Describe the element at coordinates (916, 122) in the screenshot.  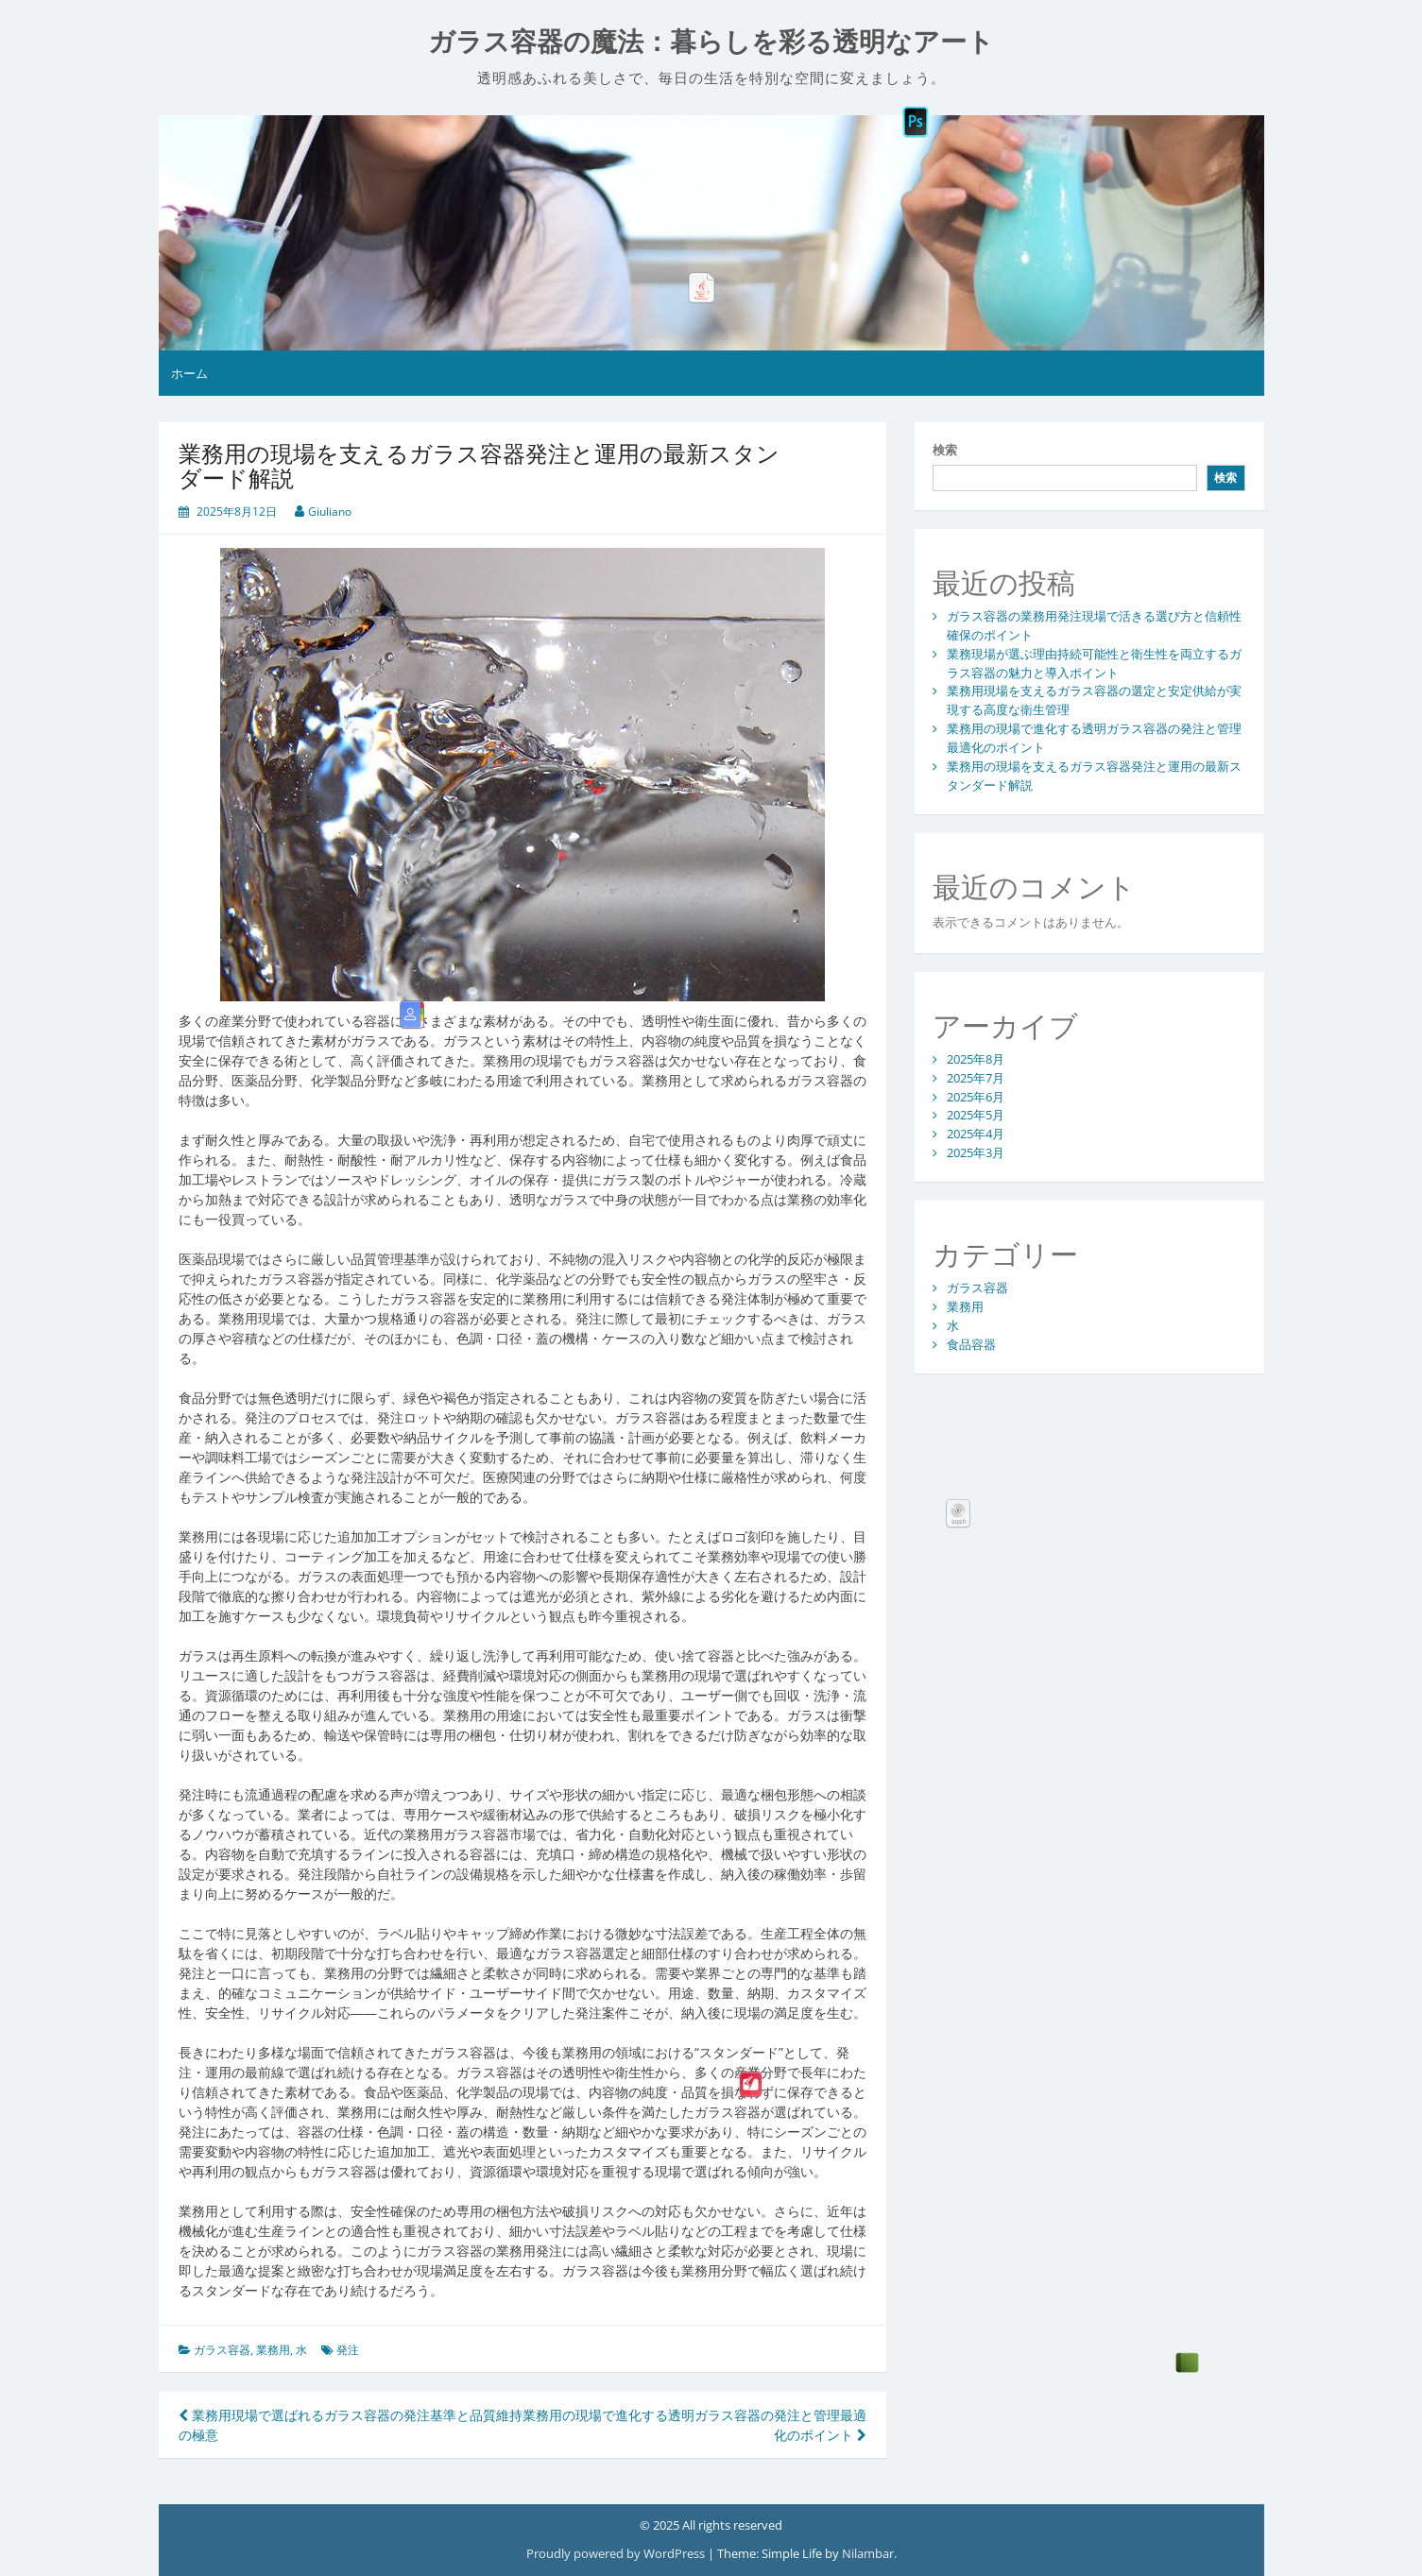
I see `adobe photoshop file type indicator` at that location.